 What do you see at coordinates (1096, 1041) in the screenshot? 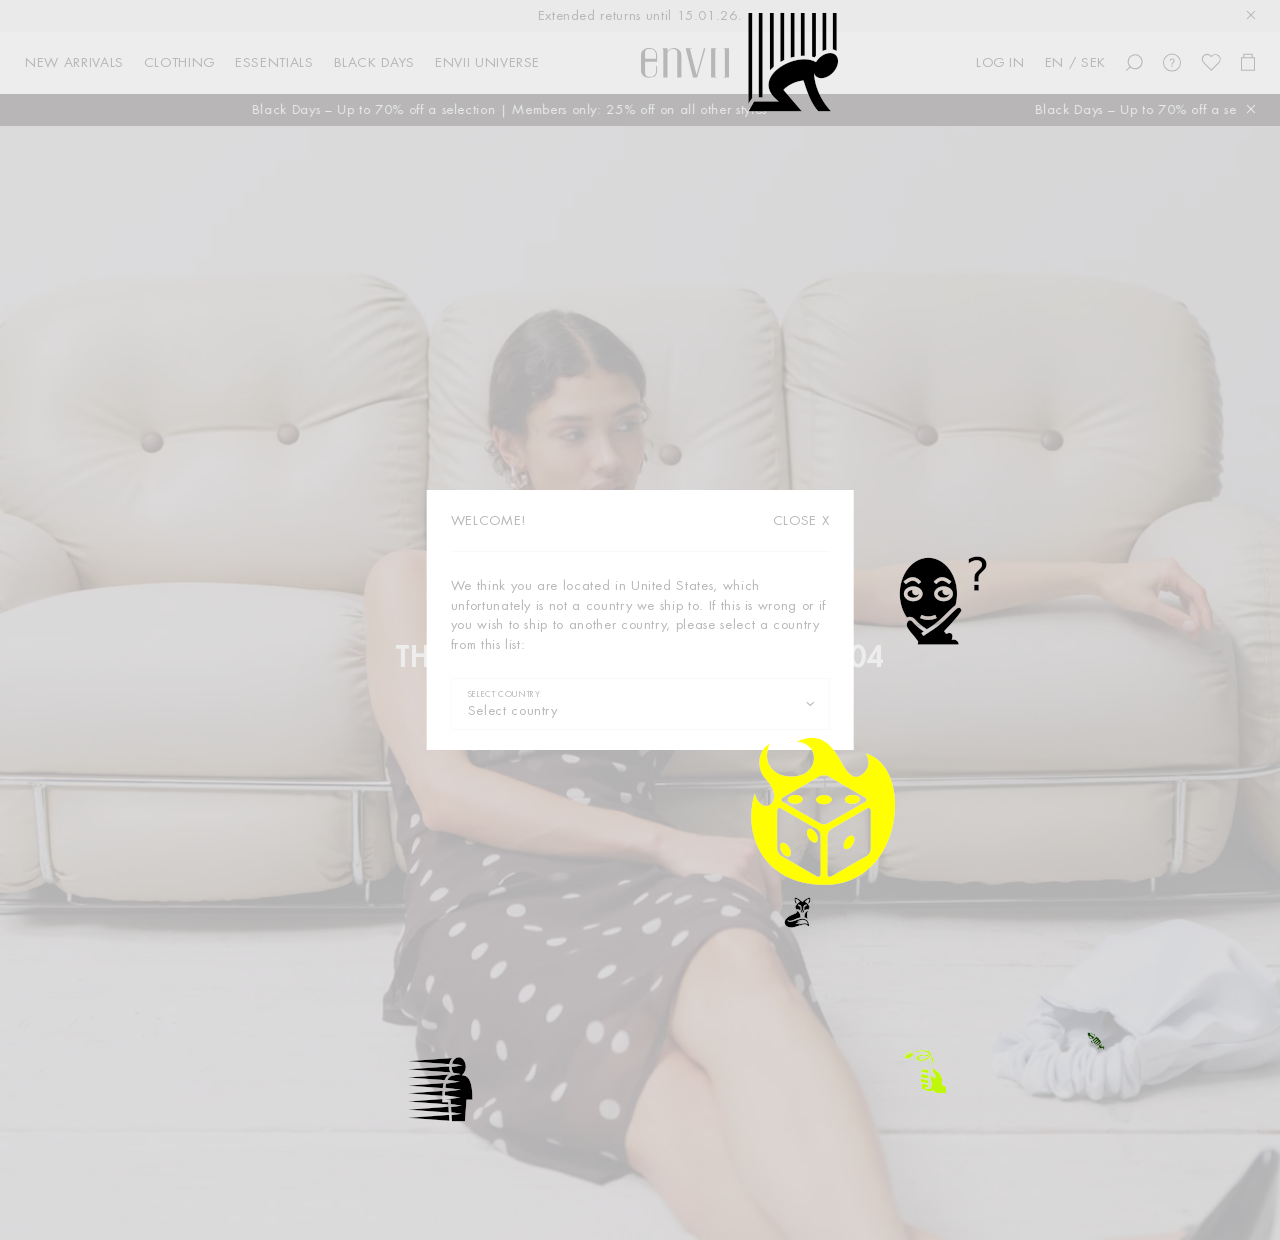
I see `activate thunder or lightning ability` at bounding box center [1096, 1041].